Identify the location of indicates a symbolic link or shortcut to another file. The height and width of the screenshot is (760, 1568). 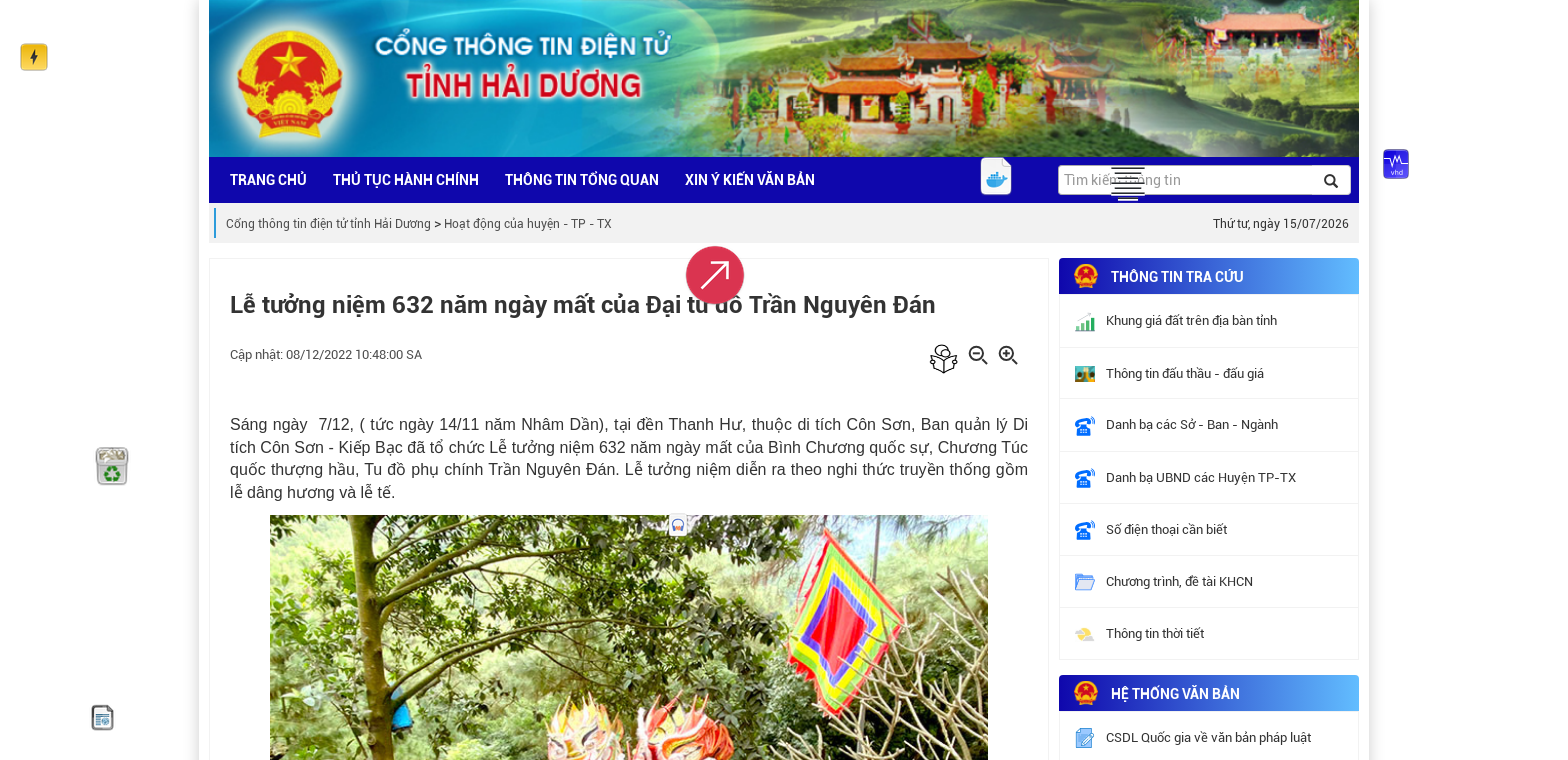
(715, 275).